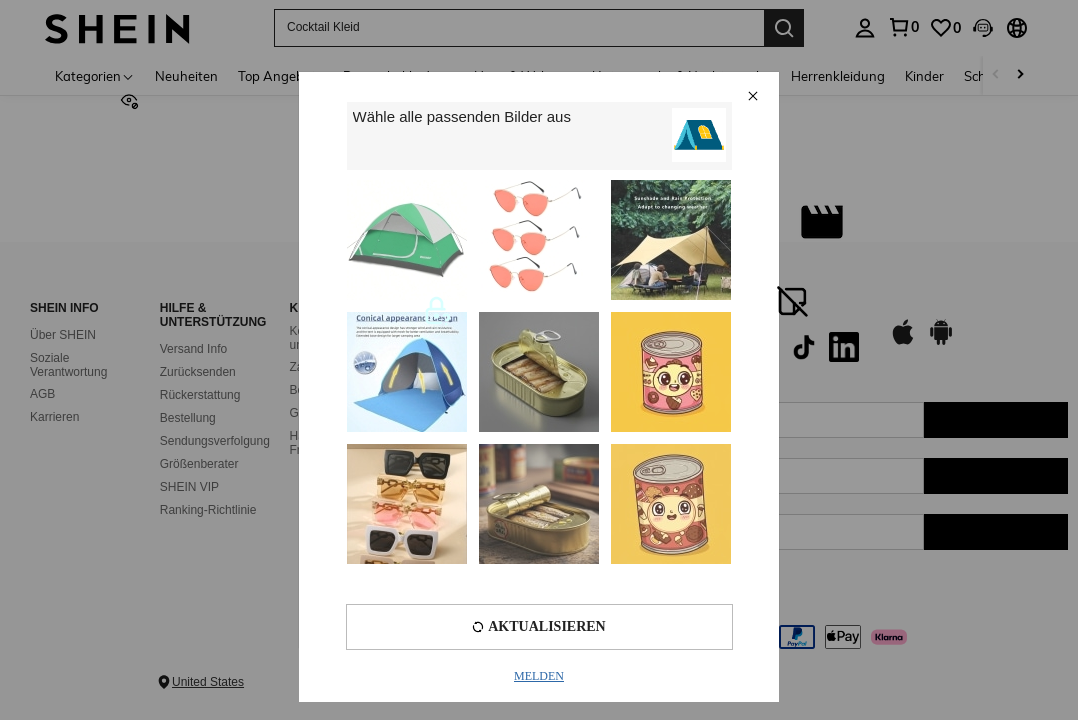 Image resolution: width=1078 pixels, height=720 pixels. What do you see at coordinates (436, 310) in the screenshot?
I see `view security or password help` at bounding box center [436, 310].